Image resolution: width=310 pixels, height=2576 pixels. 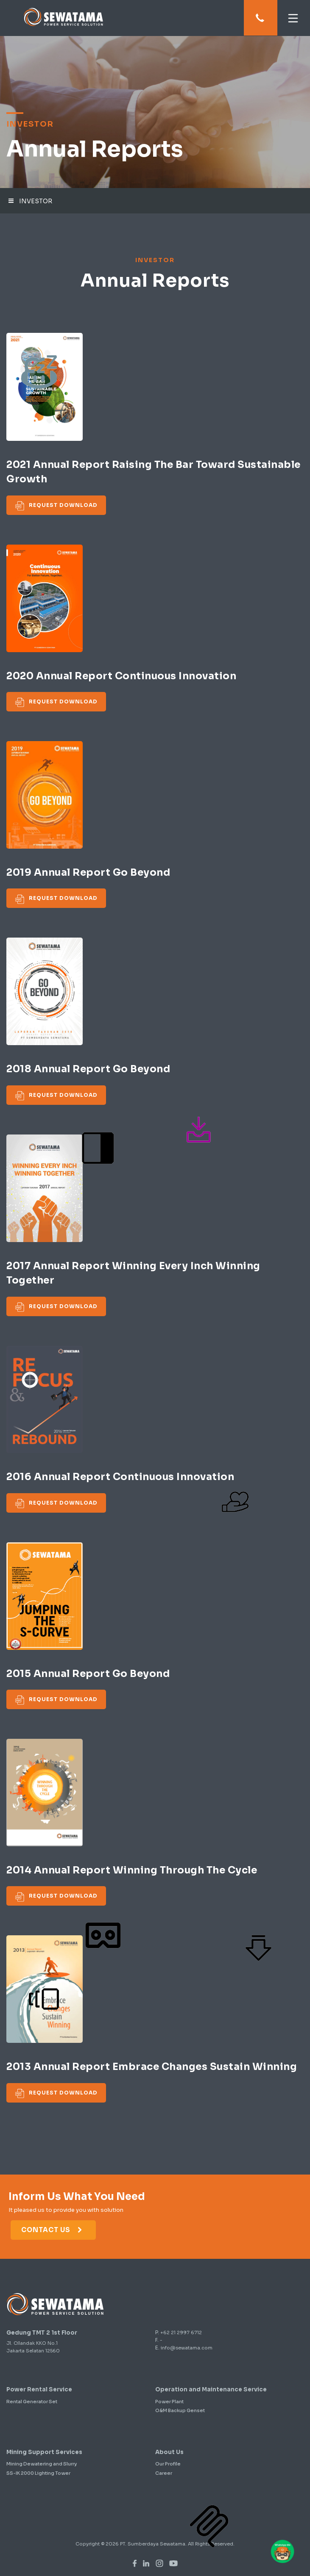 I want to click on download file or content, so click(x=258, y=1947).